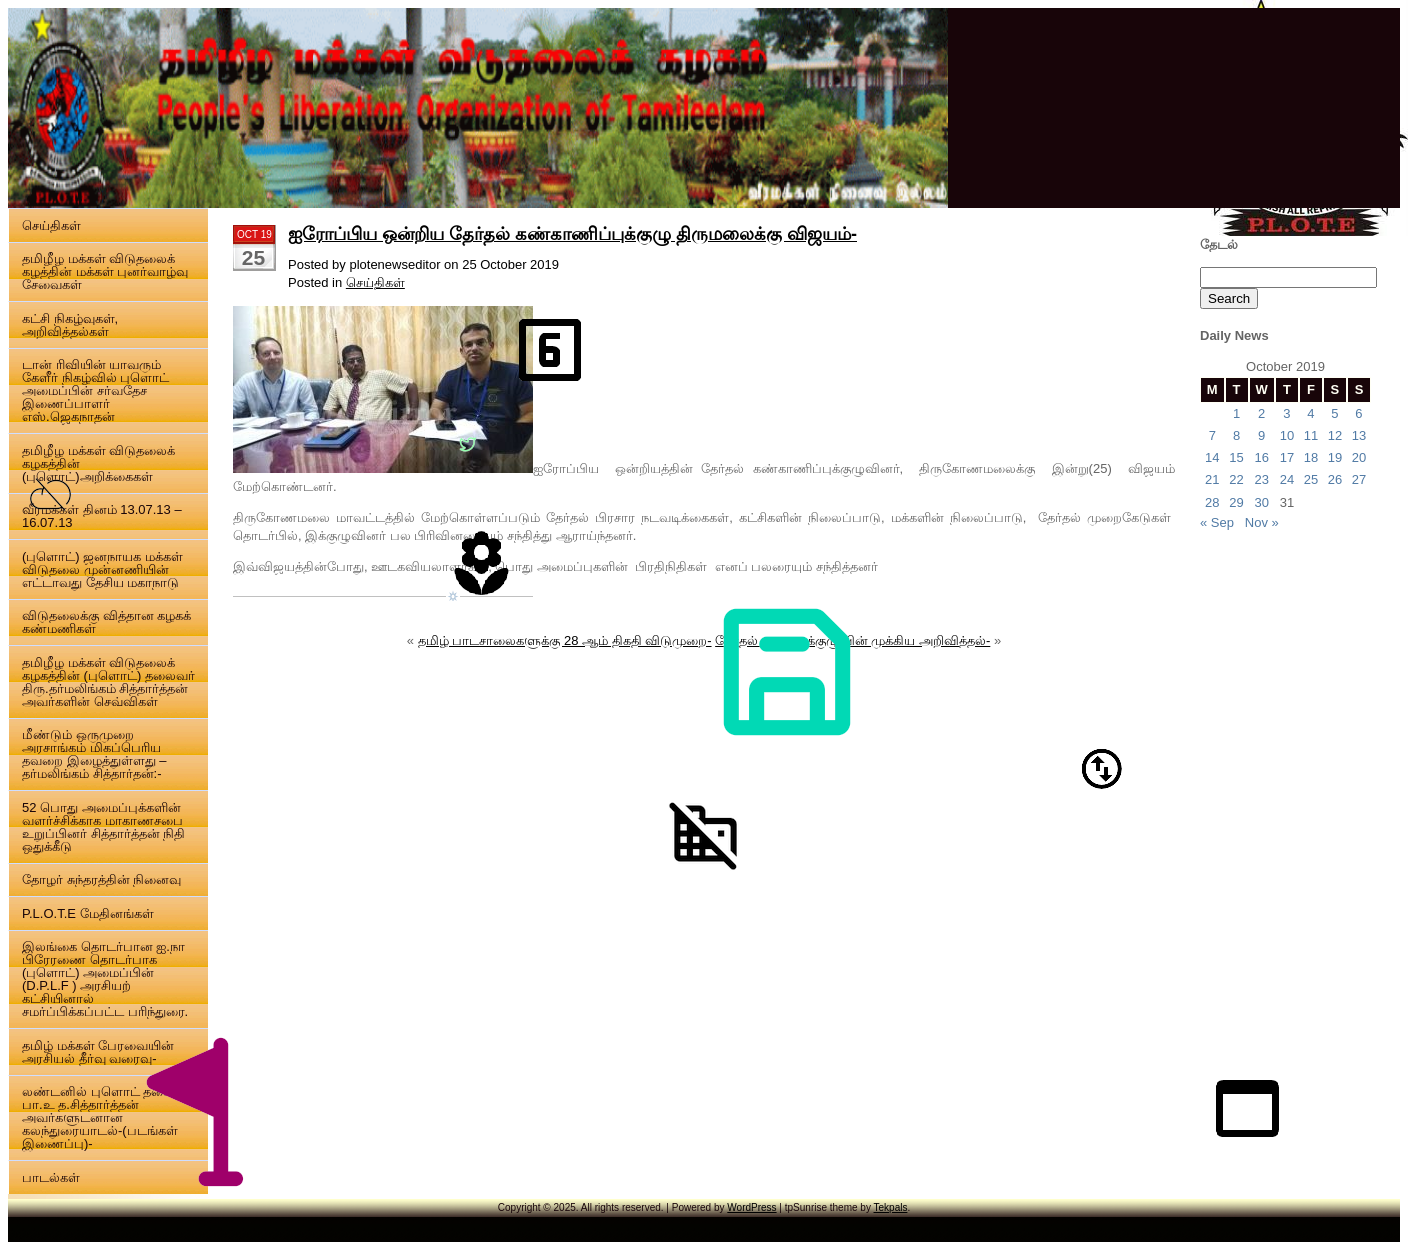 The height and width of the screenshot is (1242, 1408). Describe the element at coordinates (468, 444) in the screenshot. I see `open twitter` at that location.